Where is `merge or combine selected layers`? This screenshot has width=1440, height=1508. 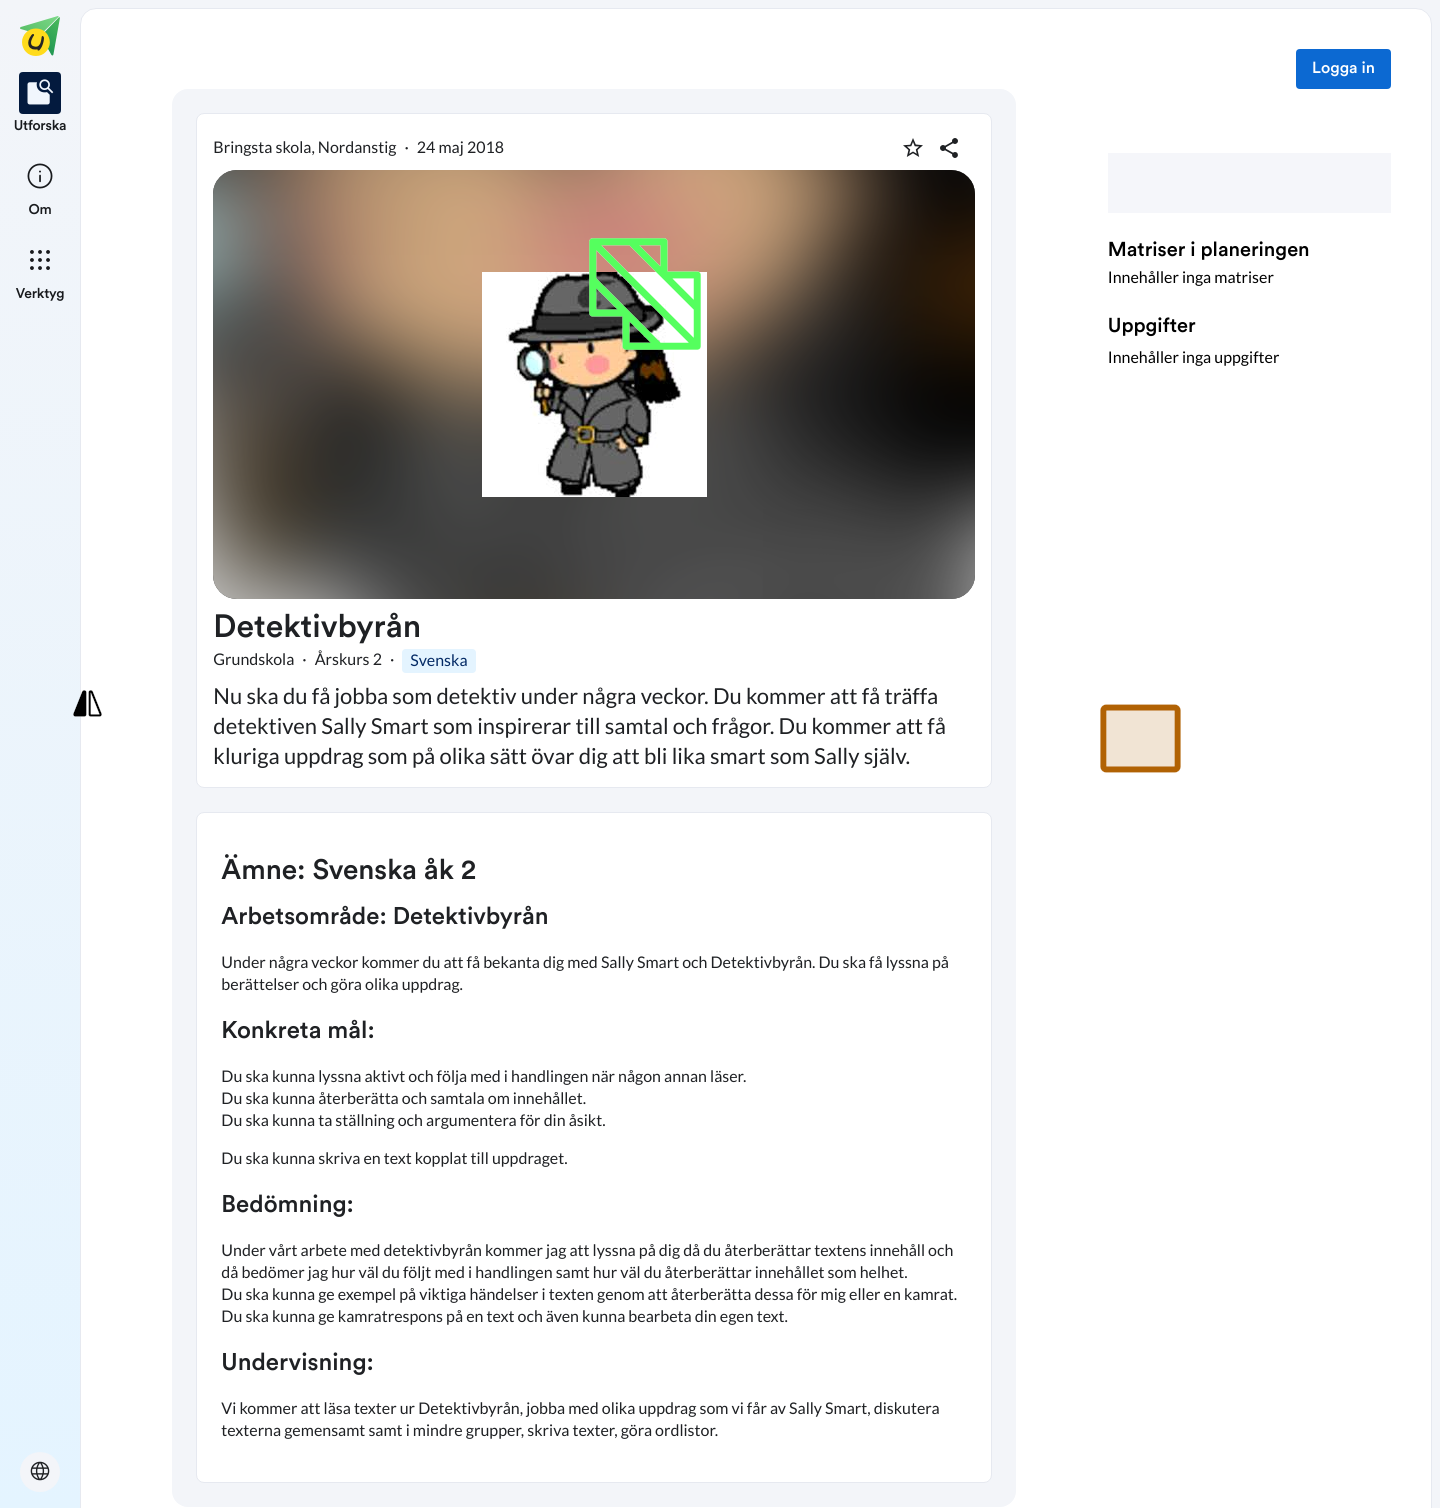
merge or combine selected layers is located at coordinates (645, 294).